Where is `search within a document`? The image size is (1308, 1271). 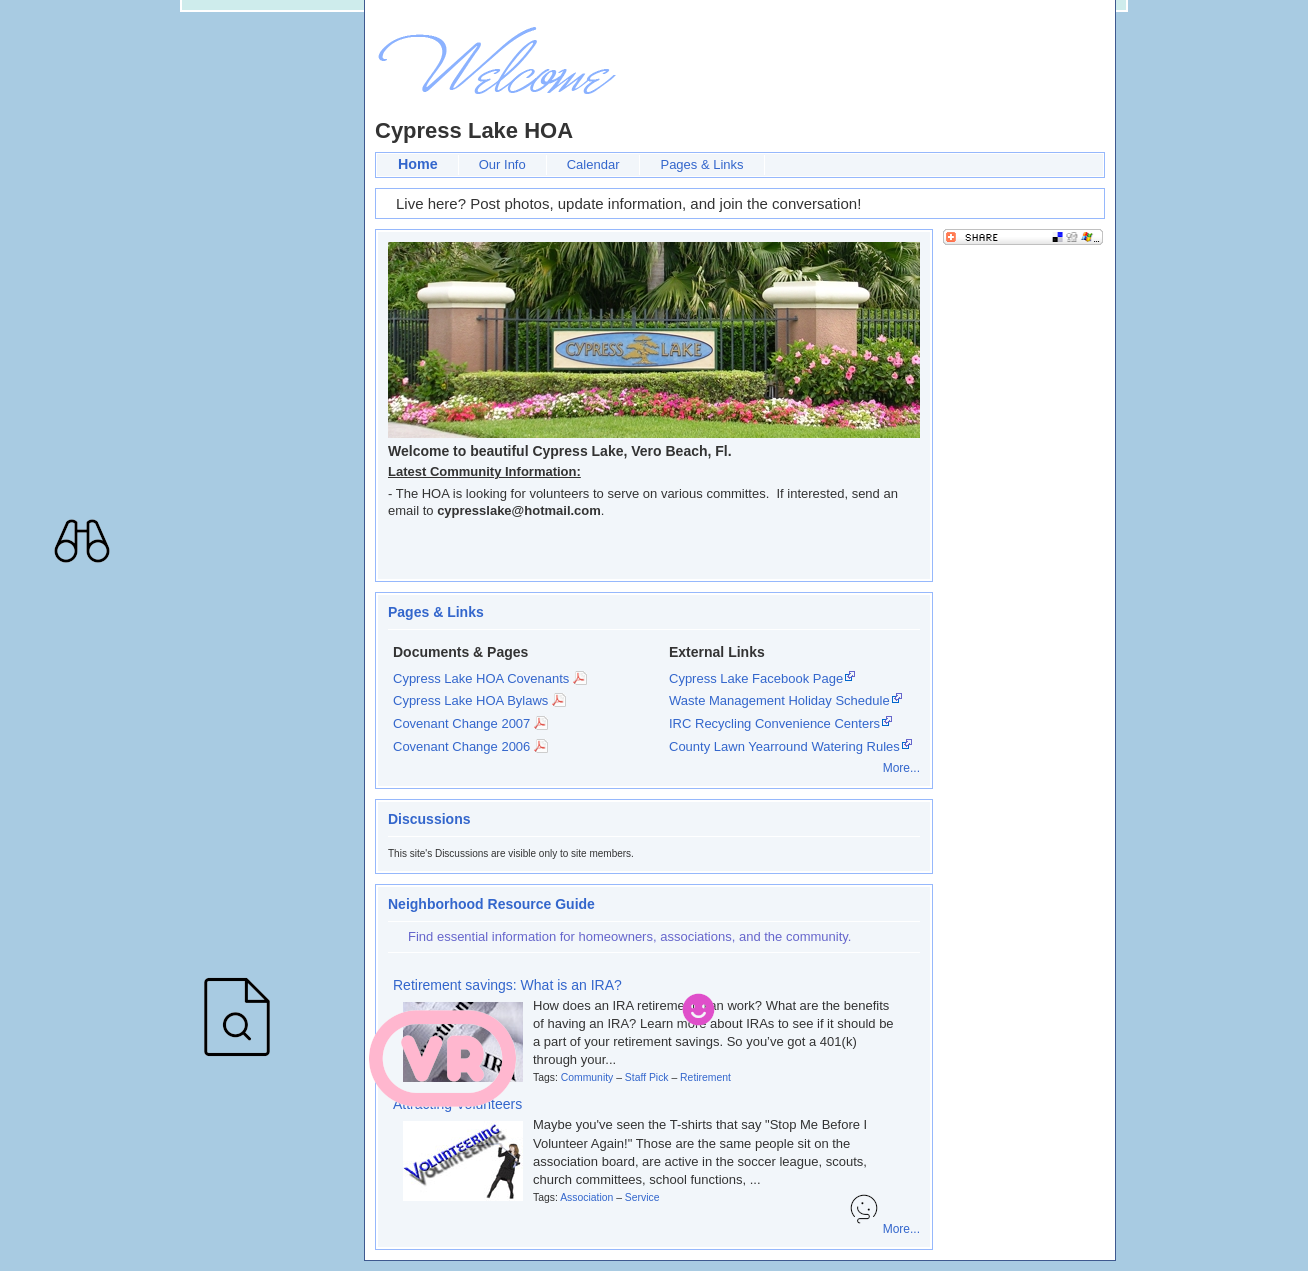 search within a document is located at coordinates (237, 1017).